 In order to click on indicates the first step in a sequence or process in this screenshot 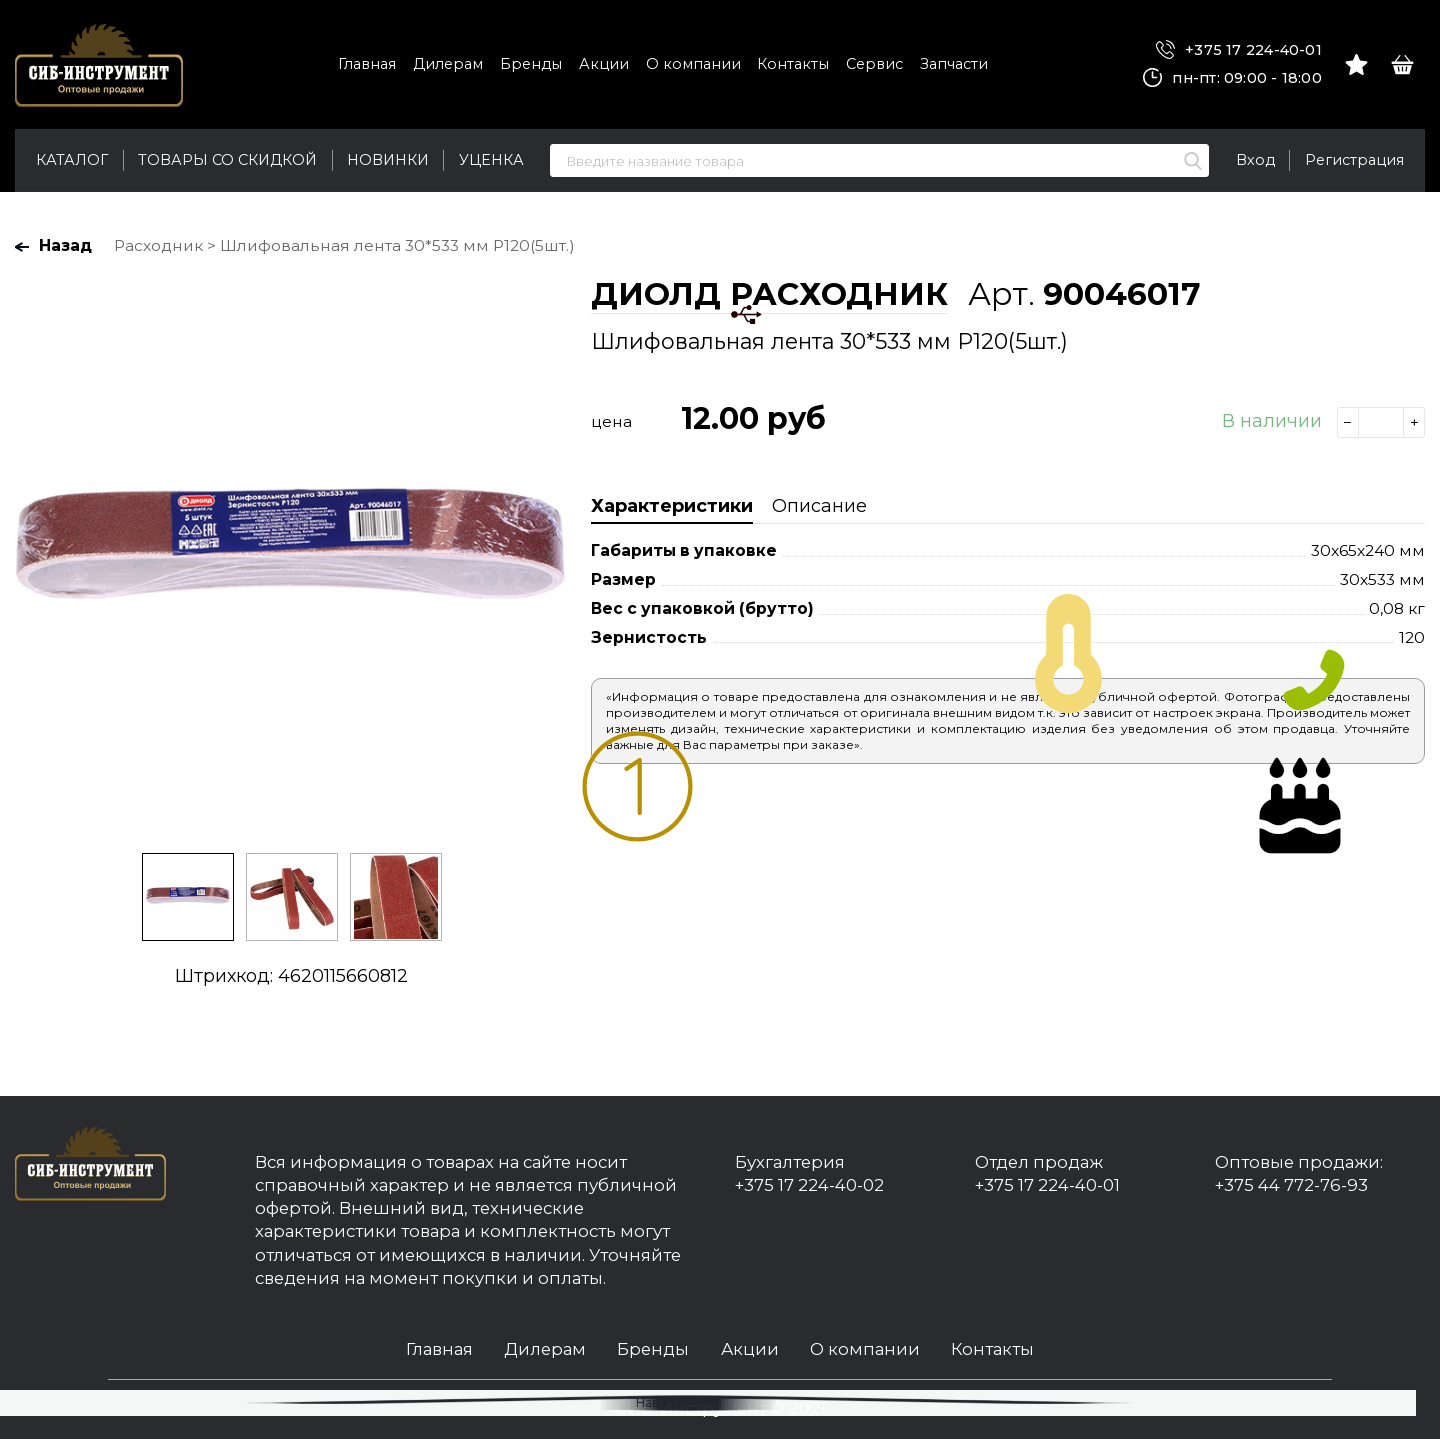, I will do `click(637, 786)`.